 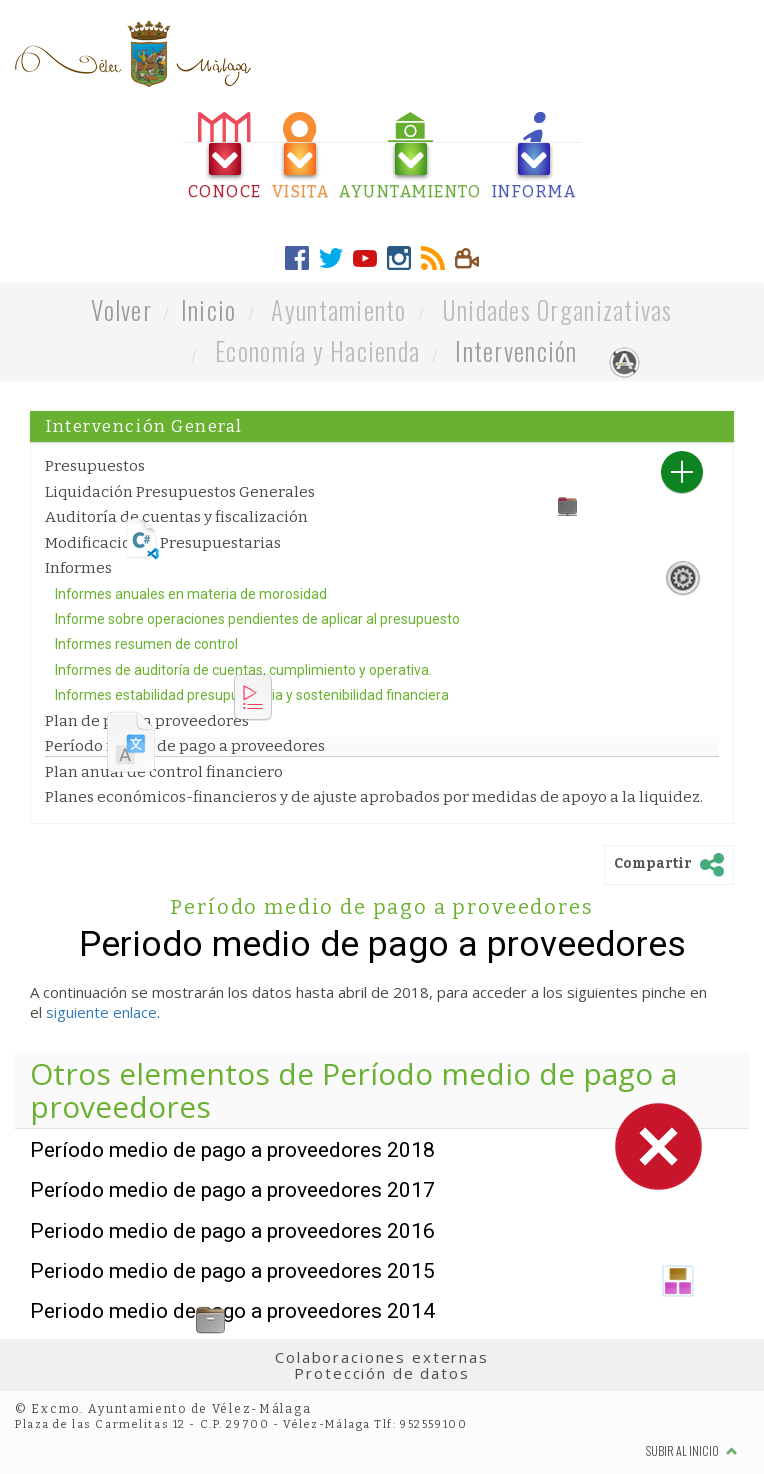 I want to click on open the software updater application, so click(x=624, y=362).